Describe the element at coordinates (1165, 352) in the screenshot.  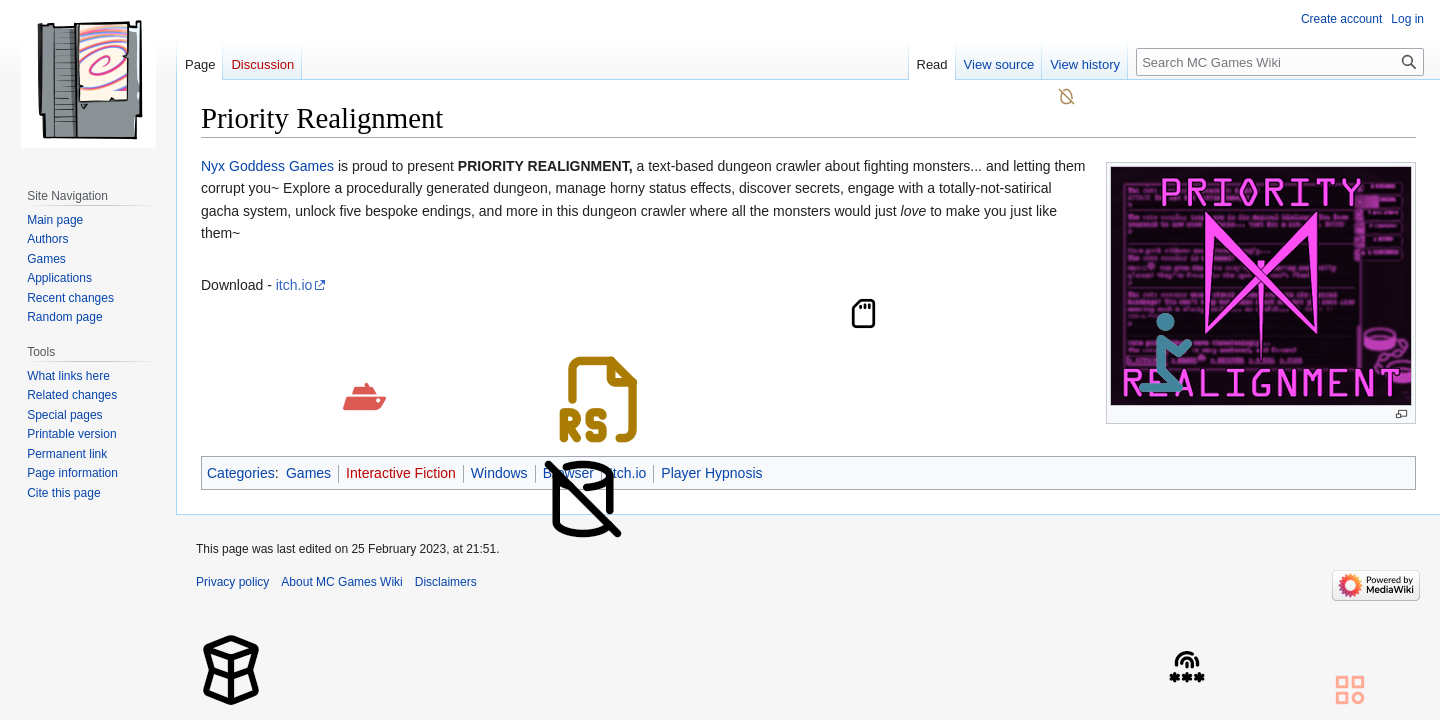
I see `access prayer or meditation features` at that location.